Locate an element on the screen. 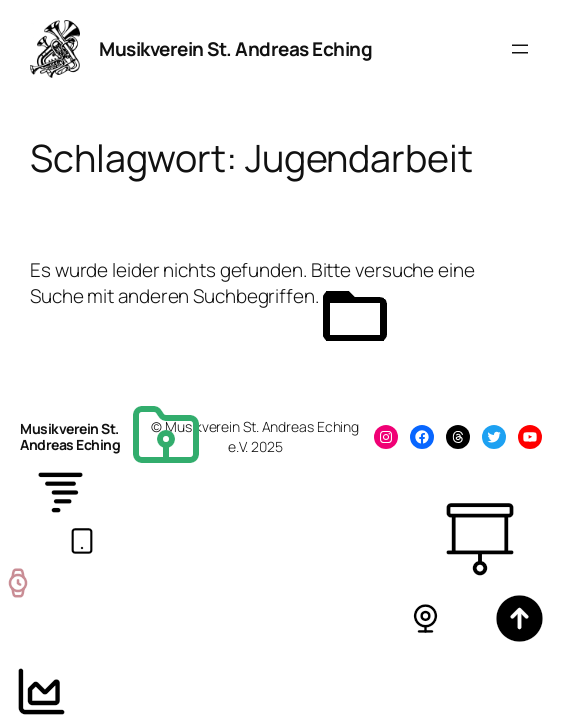  start a presentation or slideshow is located at coordinates (480, 534).